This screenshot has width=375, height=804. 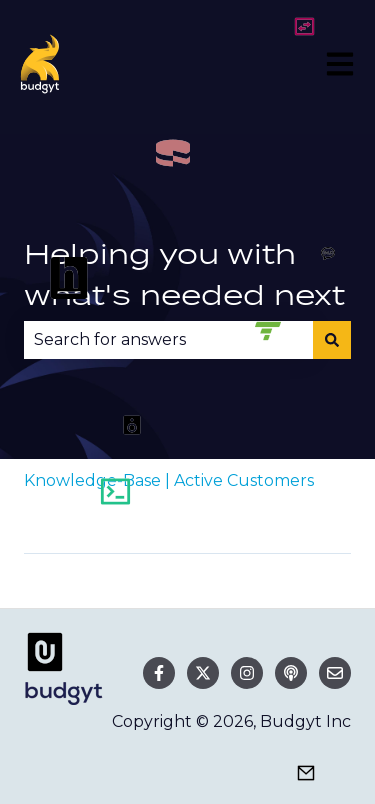 What do you see at coordinates (115, 491) in the screenshot?
I see `open terminal or command line interface` at bounding box center [115, 491].